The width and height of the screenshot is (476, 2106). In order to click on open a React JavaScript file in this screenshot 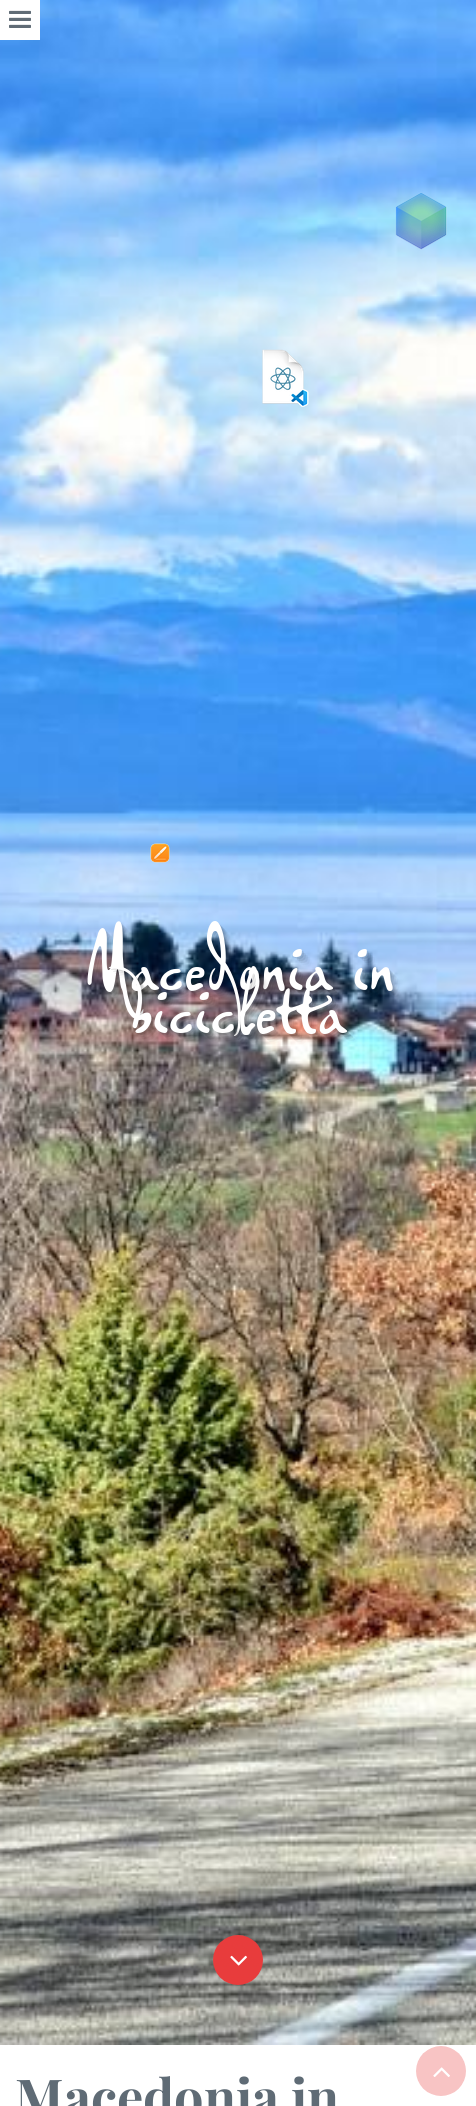, I will do `click(283, 378)`.